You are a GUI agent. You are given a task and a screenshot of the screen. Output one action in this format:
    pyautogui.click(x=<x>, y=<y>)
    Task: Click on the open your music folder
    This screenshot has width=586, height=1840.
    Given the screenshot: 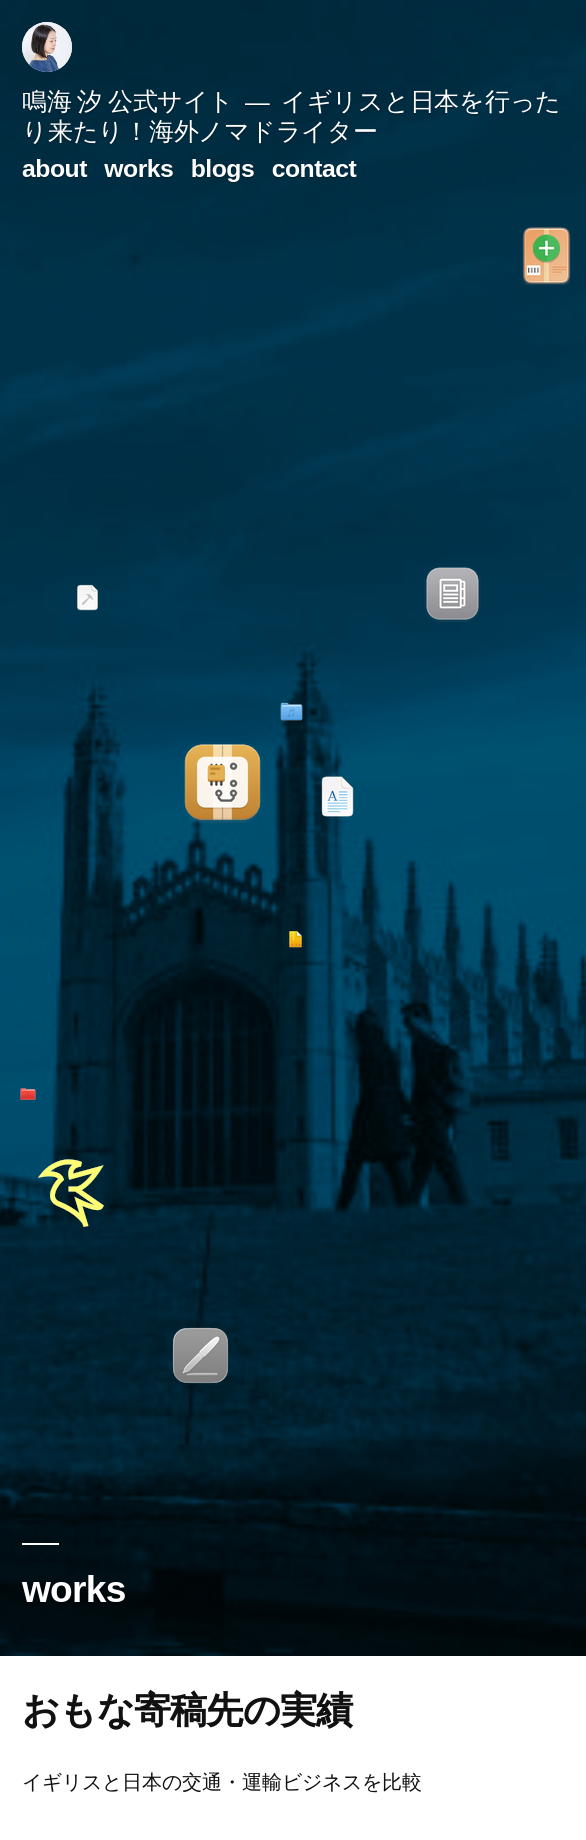 What is the action you would take?
    pyautogui.click(x=291, y=711)
    